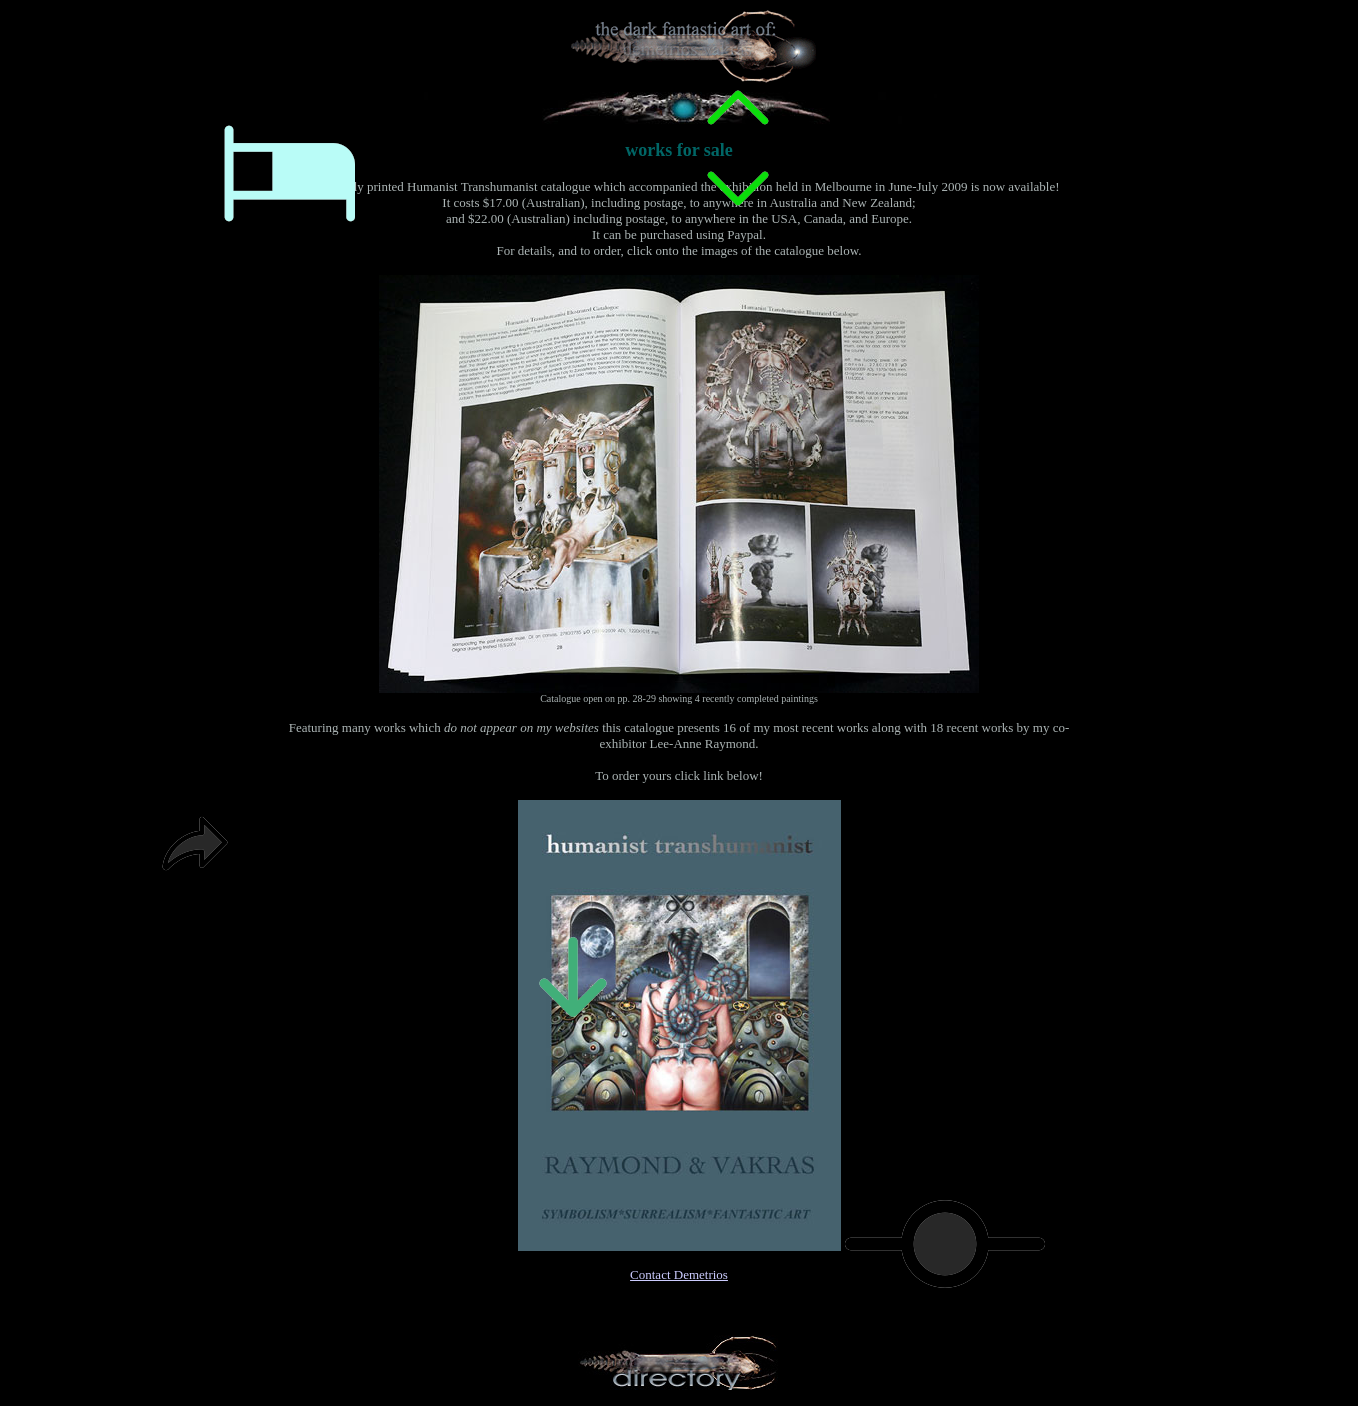  Describe the element at coordinates (573, 977) in the screenshot. I see `scroll down or view more content` at that location.